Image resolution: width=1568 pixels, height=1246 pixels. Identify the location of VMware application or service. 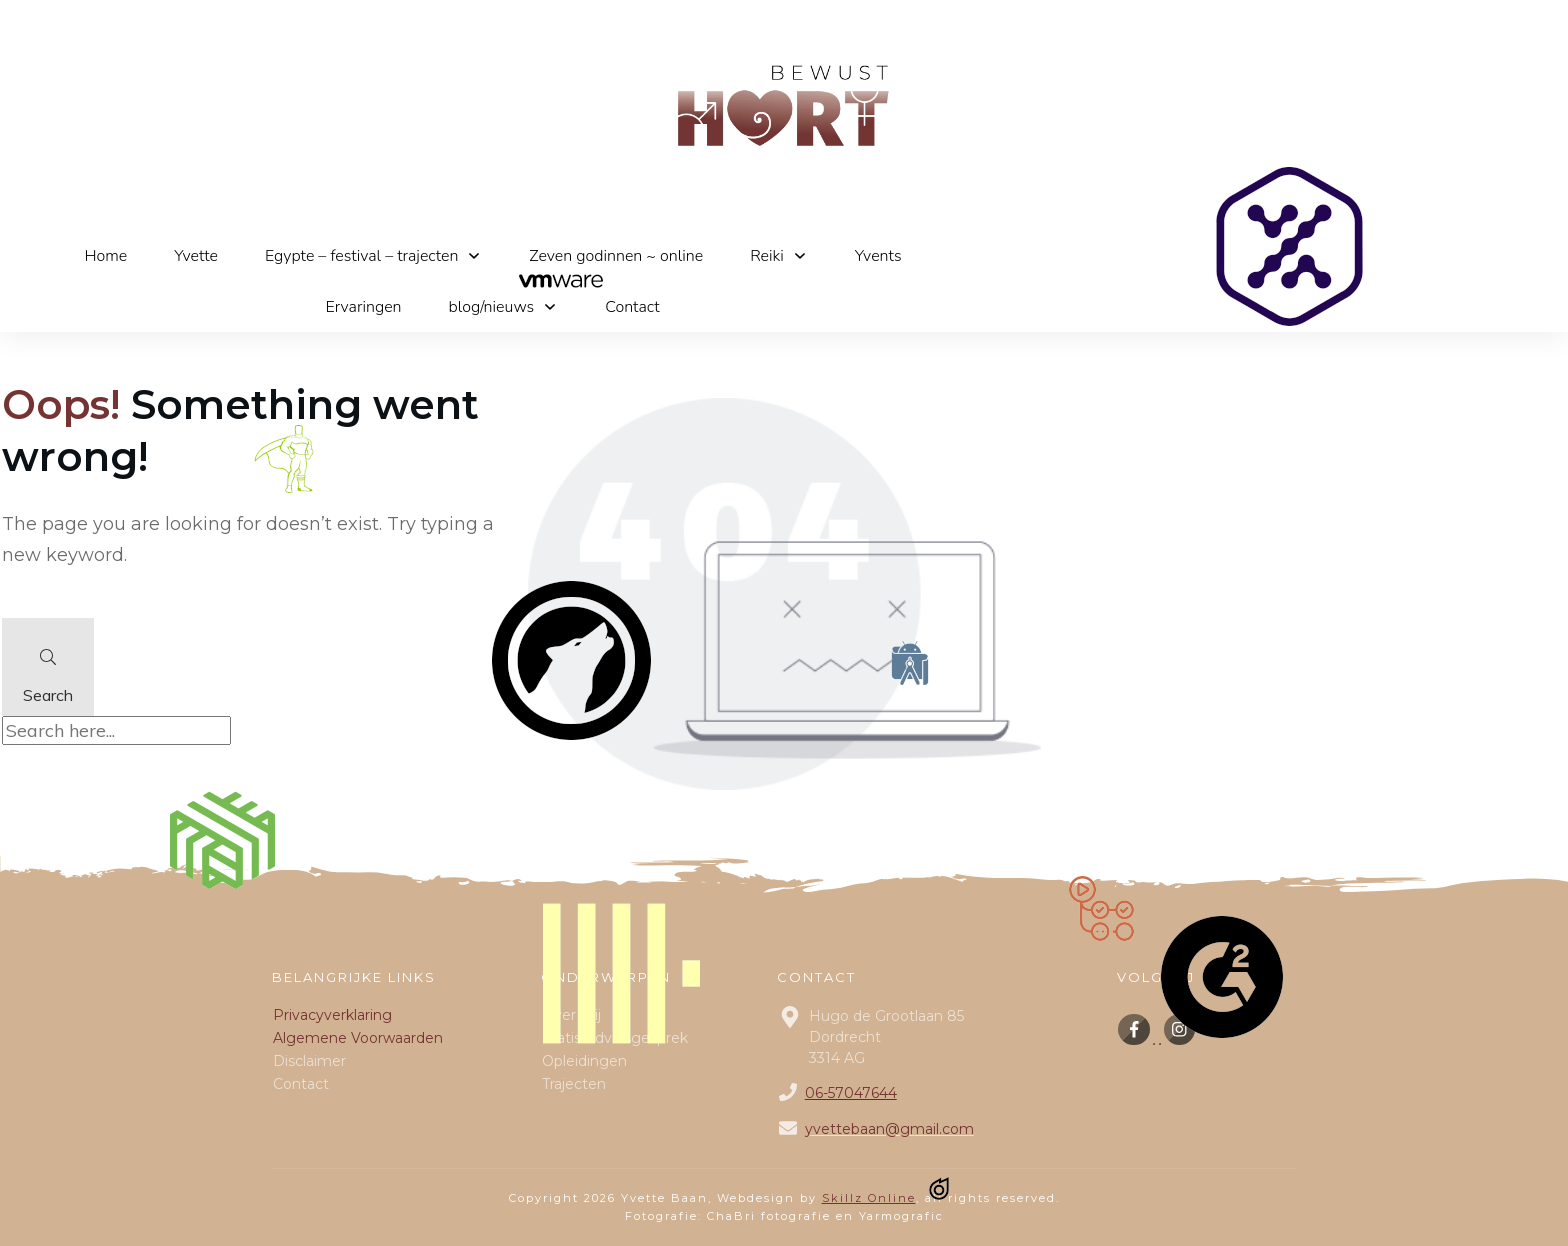
(561, 281).